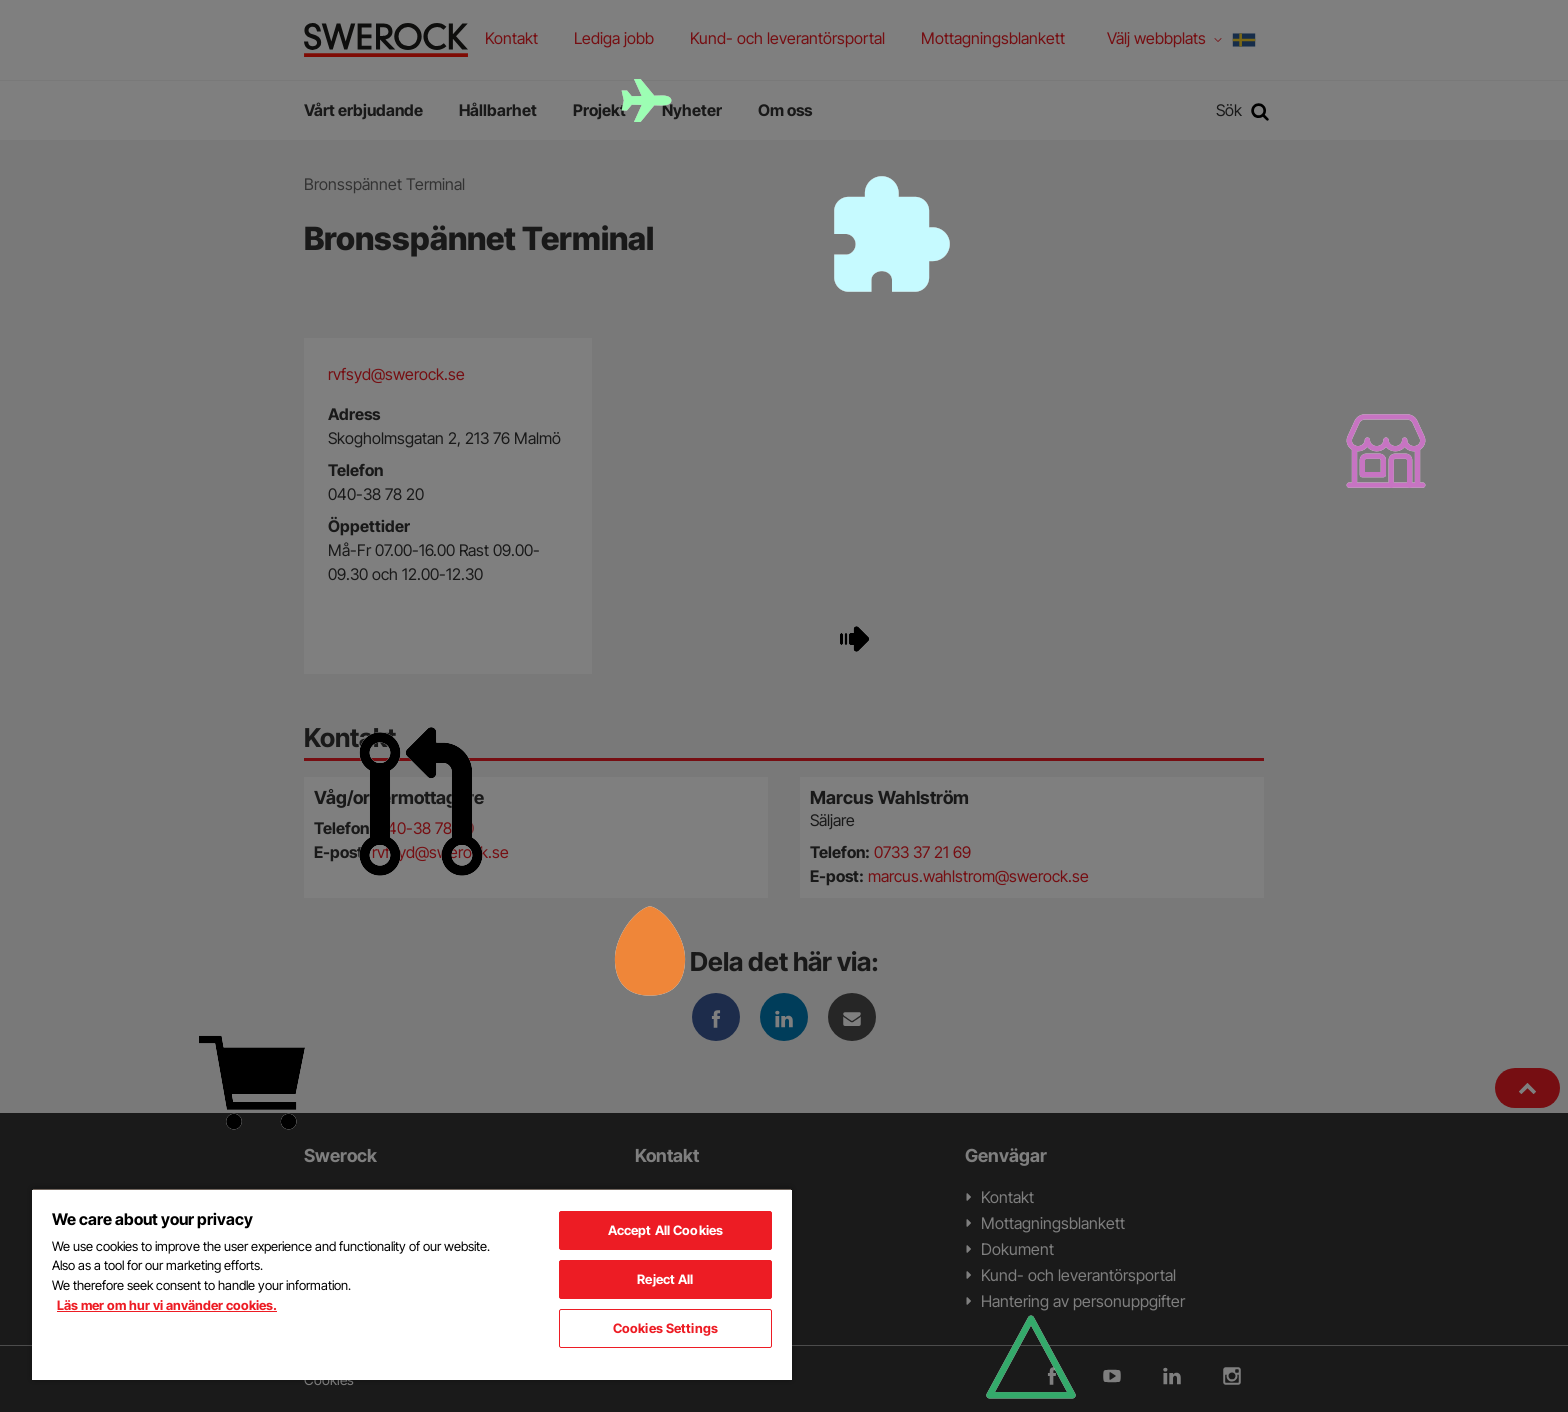 Image resolution: width=1568 pixels, height=1412 pixels. Describe the element at coordinates (421, 804) in the screenshot. I see `create a new pull request` at that location.